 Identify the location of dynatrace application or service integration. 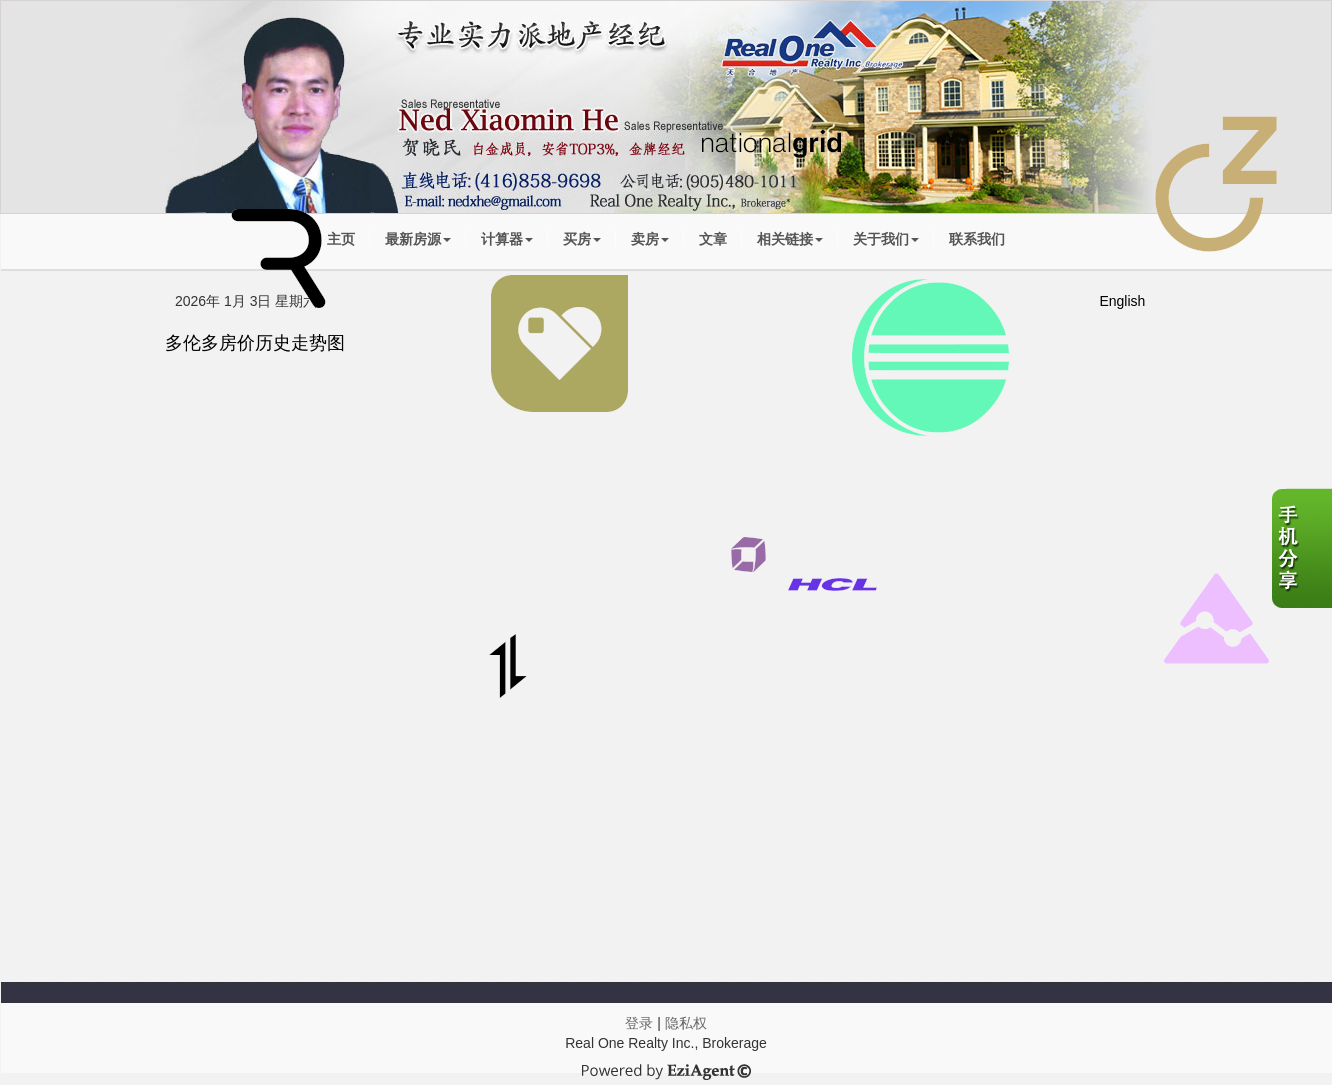
(748, 554).